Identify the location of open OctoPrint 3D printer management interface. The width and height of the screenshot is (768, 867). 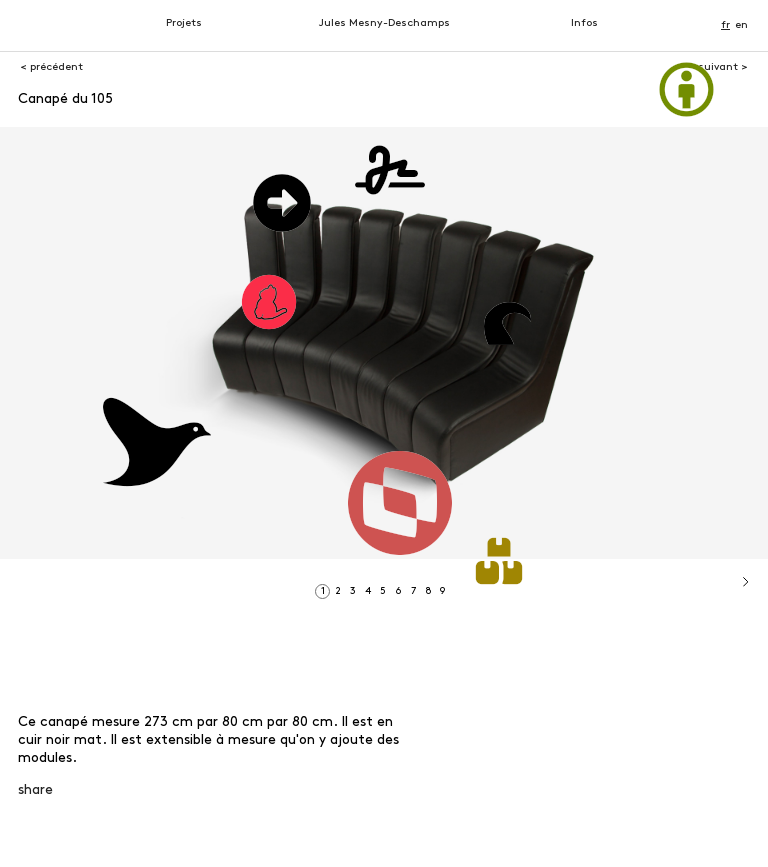
(507, 323).